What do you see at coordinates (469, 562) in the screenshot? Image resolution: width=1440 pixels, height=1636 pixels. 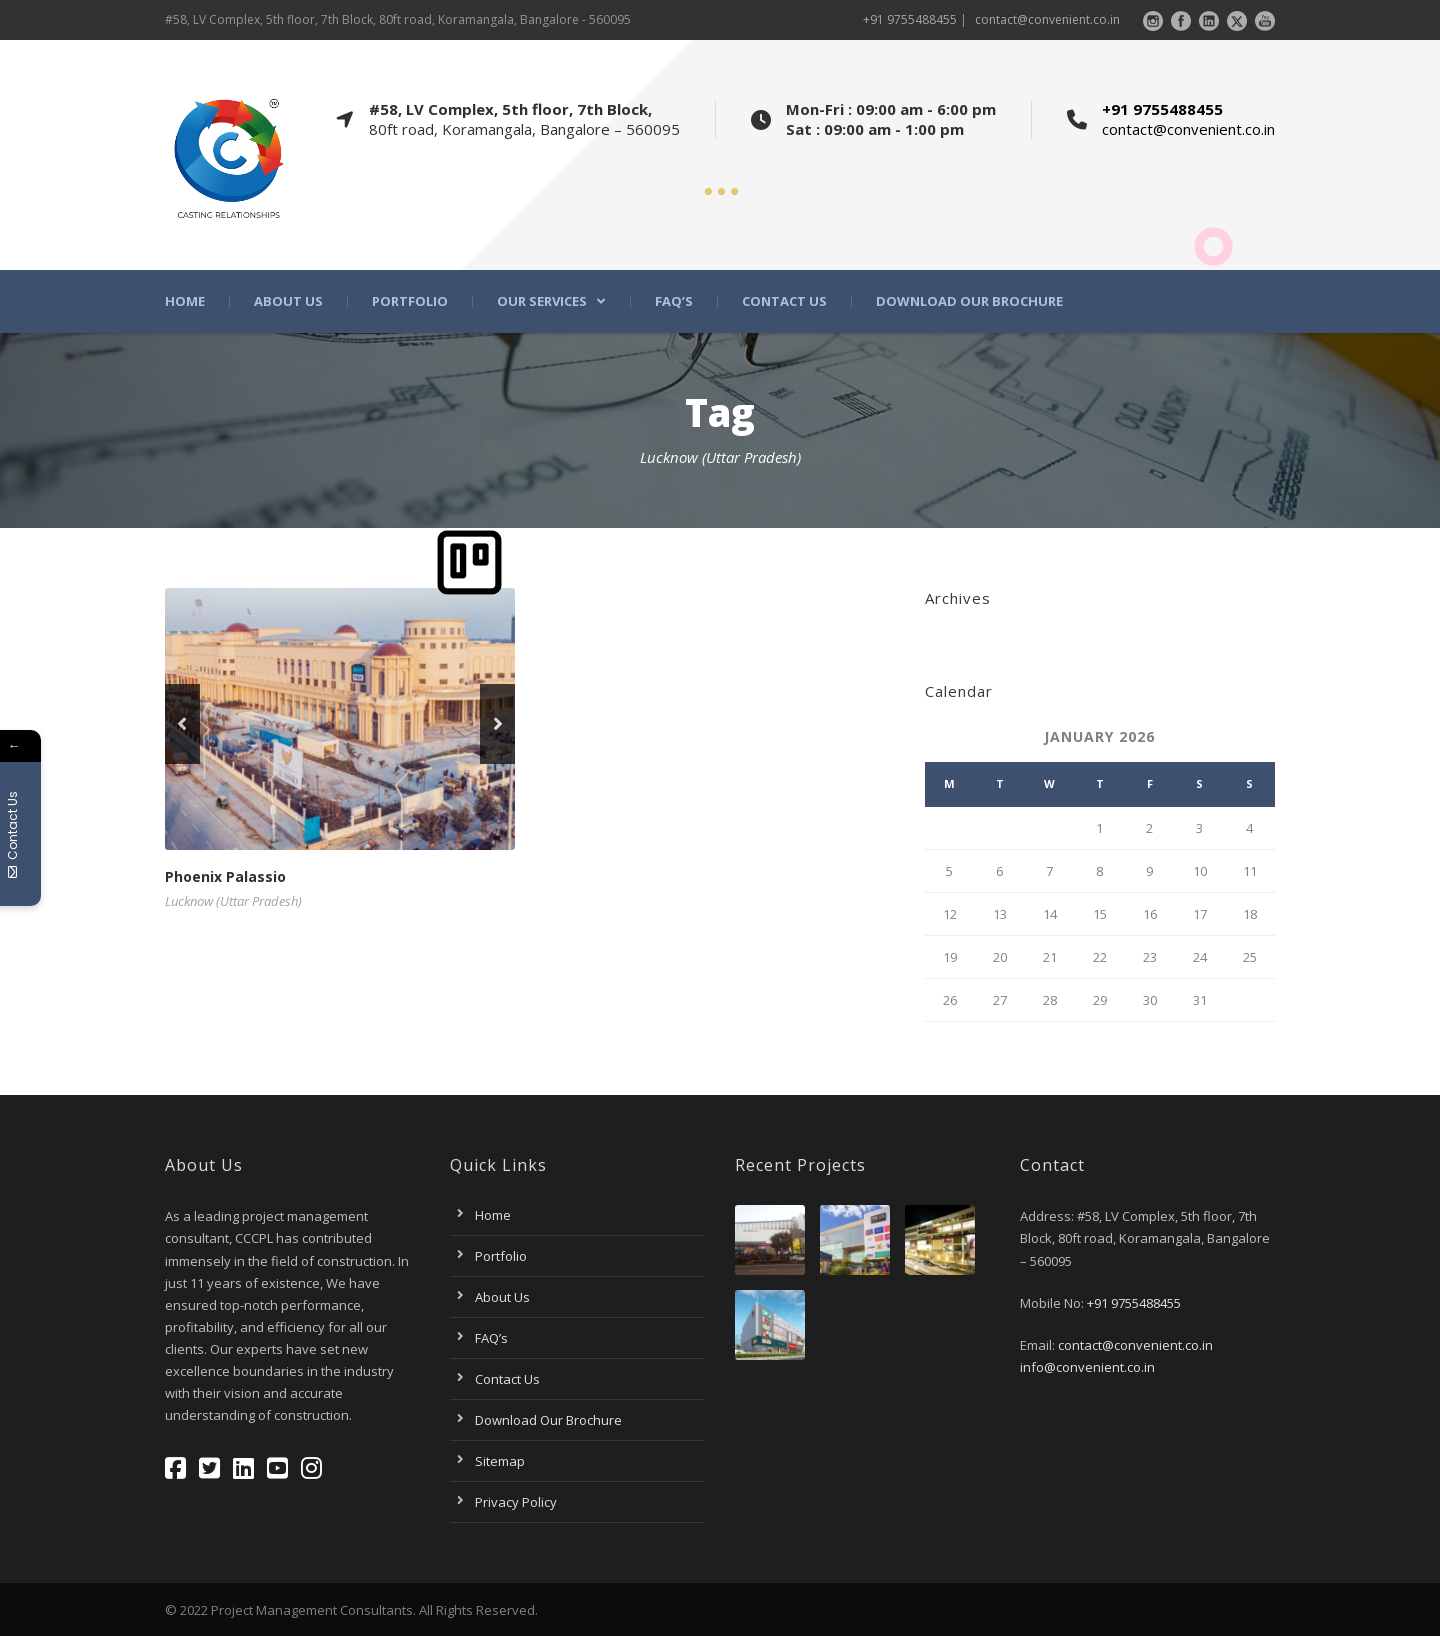 I see `open Trello app` at bounding box center [469, 562].